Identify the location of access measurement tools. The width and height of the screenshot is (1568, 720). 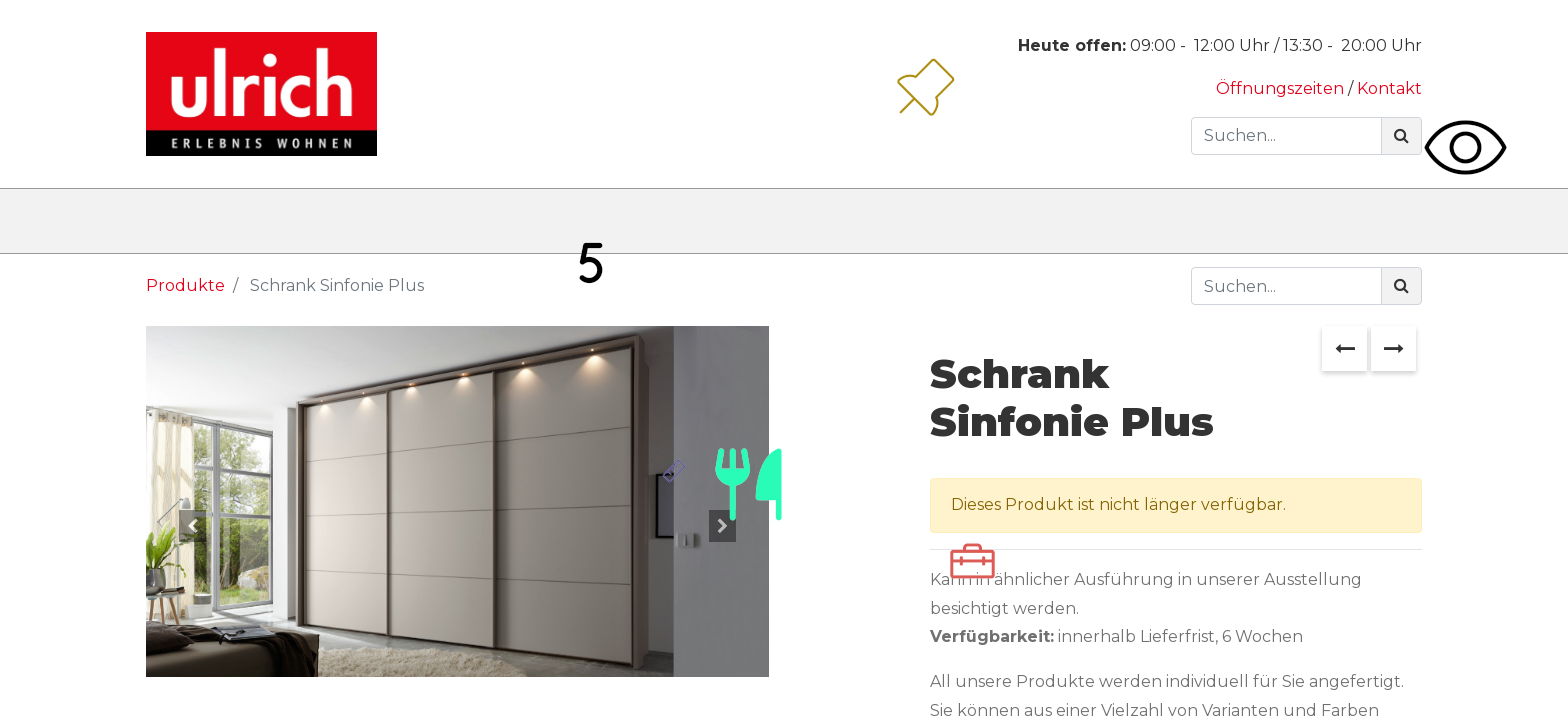
(674, 471).